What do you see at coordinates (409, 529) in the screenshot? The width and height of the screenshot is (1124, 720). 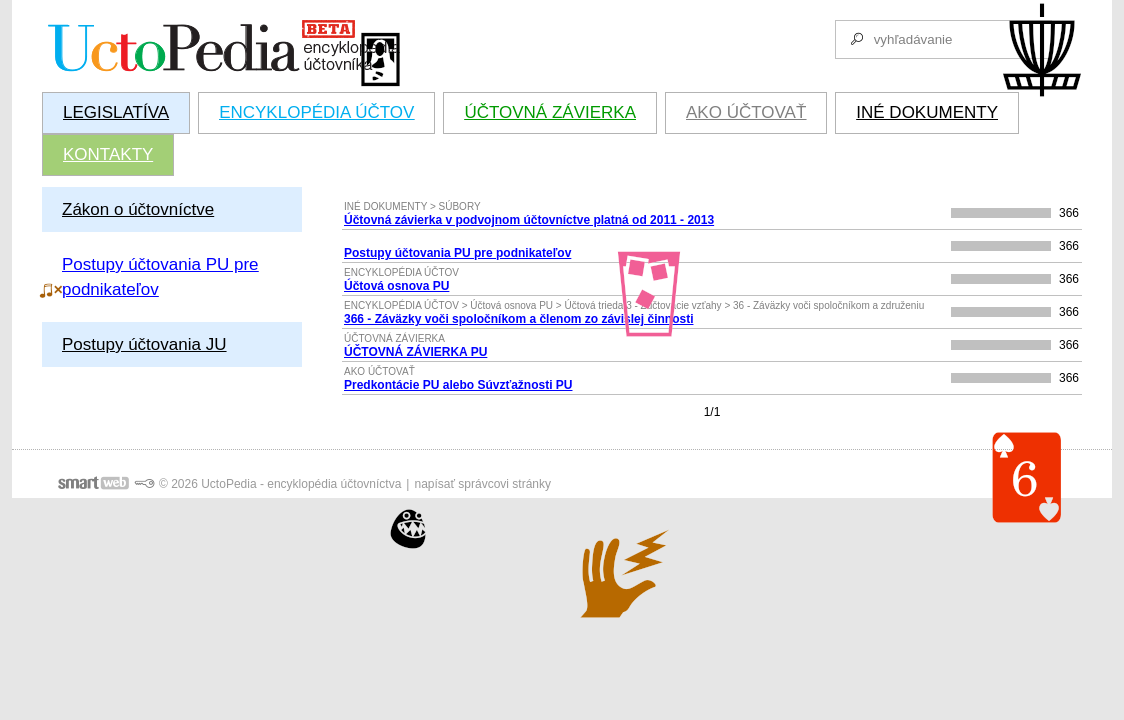 I see `indicates gluttony status effect or debuff` at bounding box center [409, 529].